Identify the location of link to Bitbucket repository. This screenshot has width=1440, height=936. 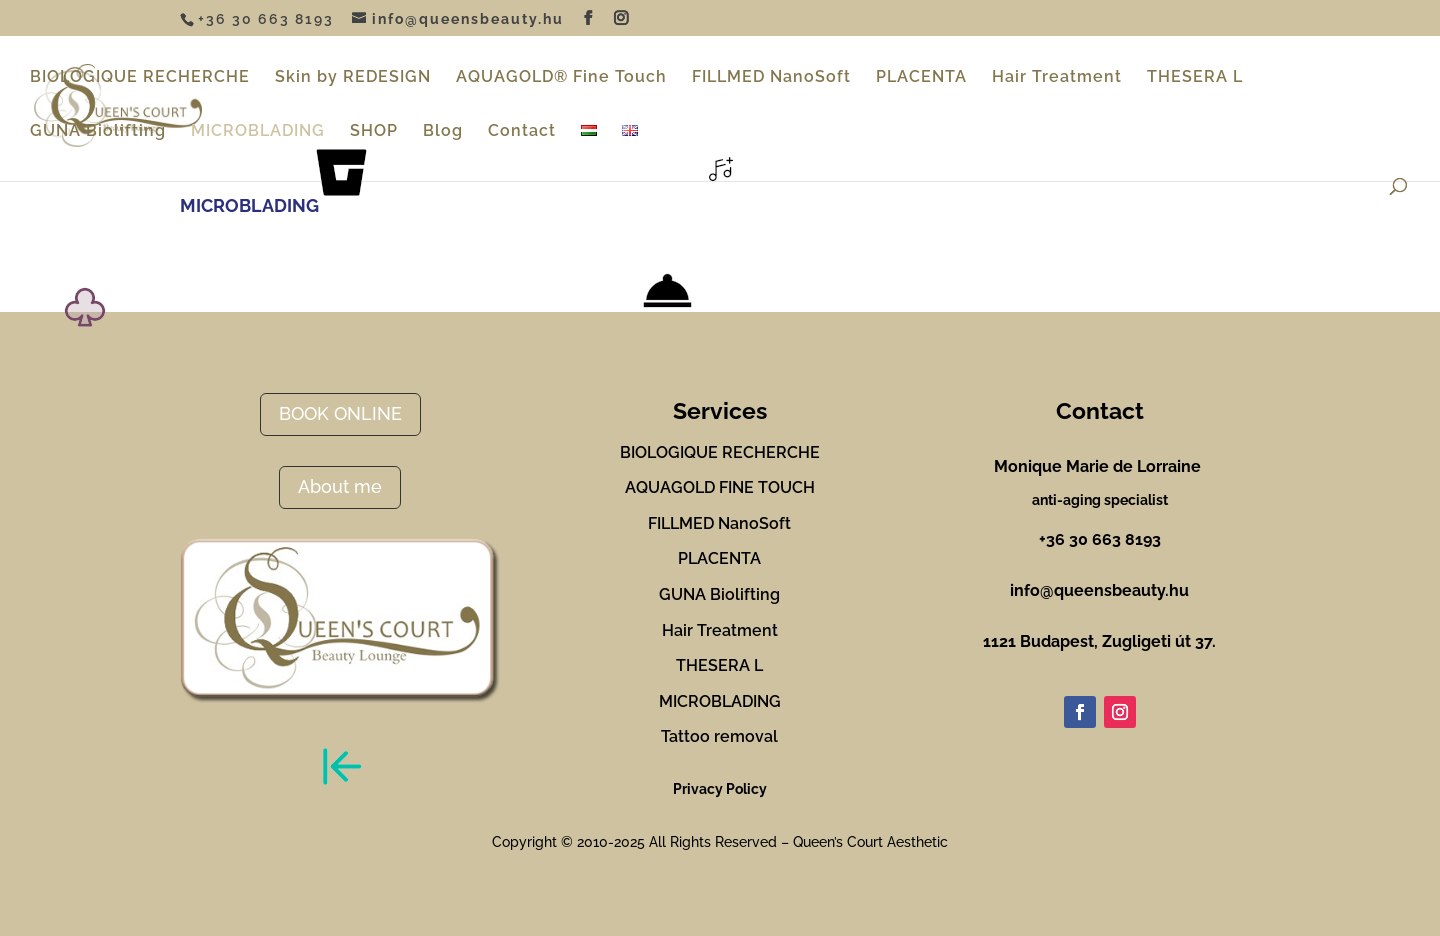
(341, 172).